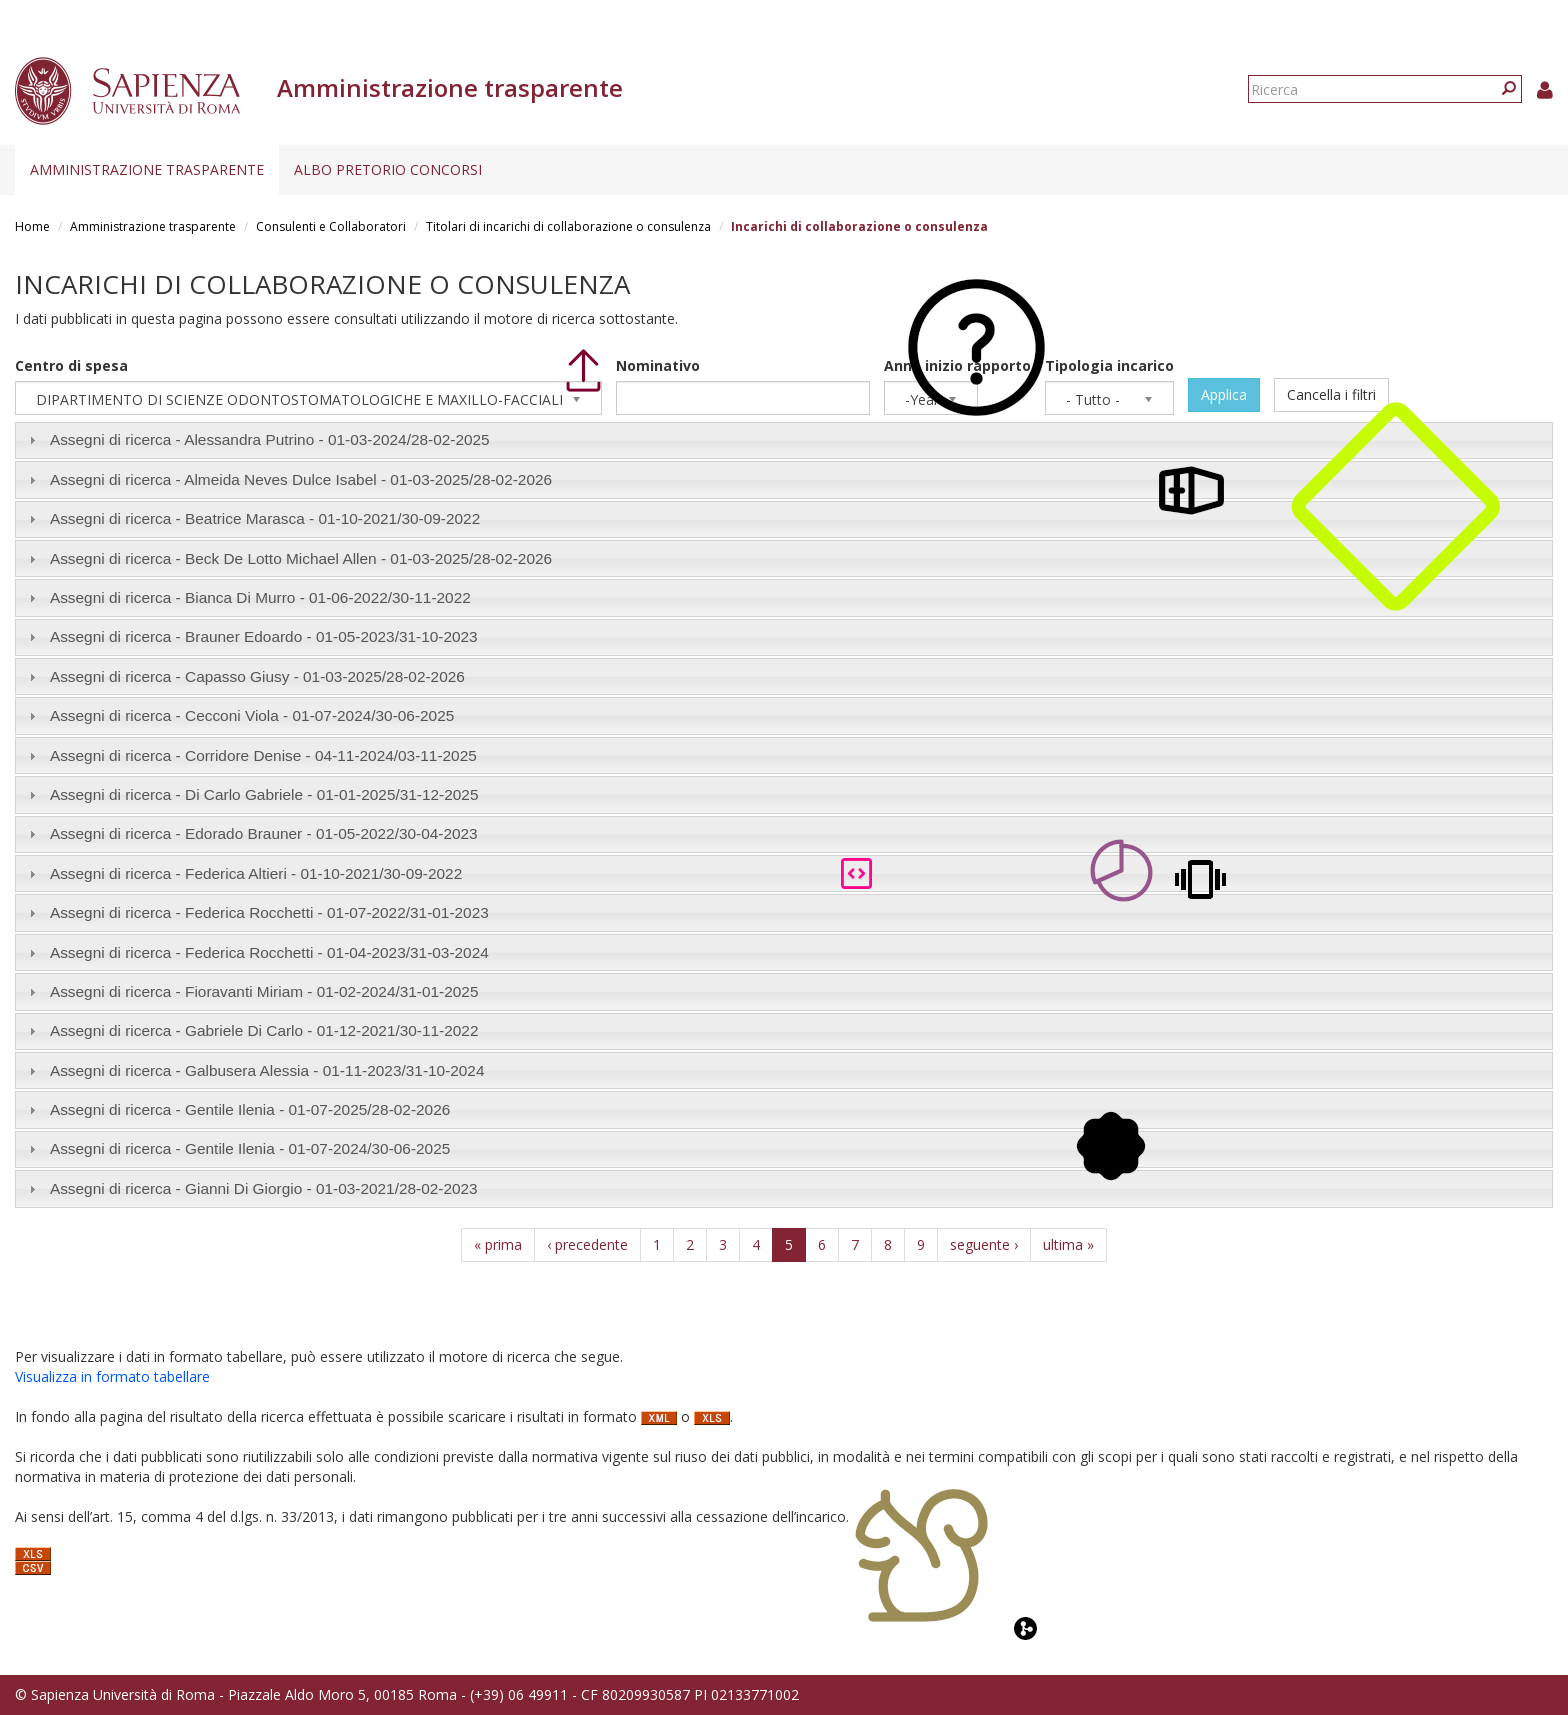  What do you see at coordinates (976, 347) in the screenshot?
I see `access help or support` at bounding box center [976, 347].